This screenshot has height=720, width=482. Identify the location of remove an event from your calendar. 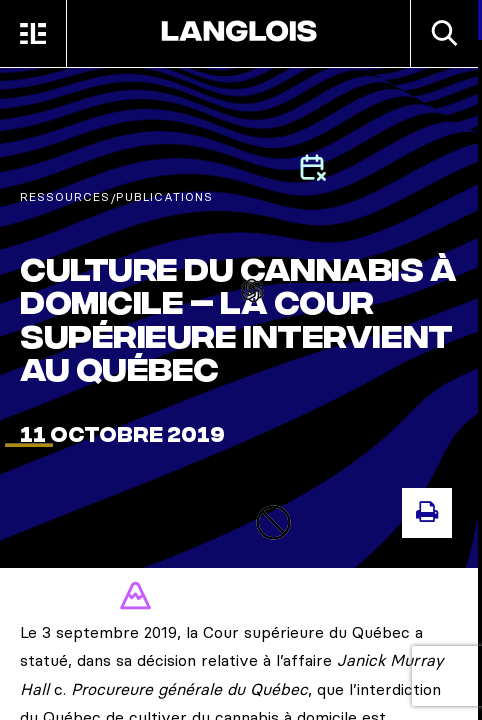
(312, 167).